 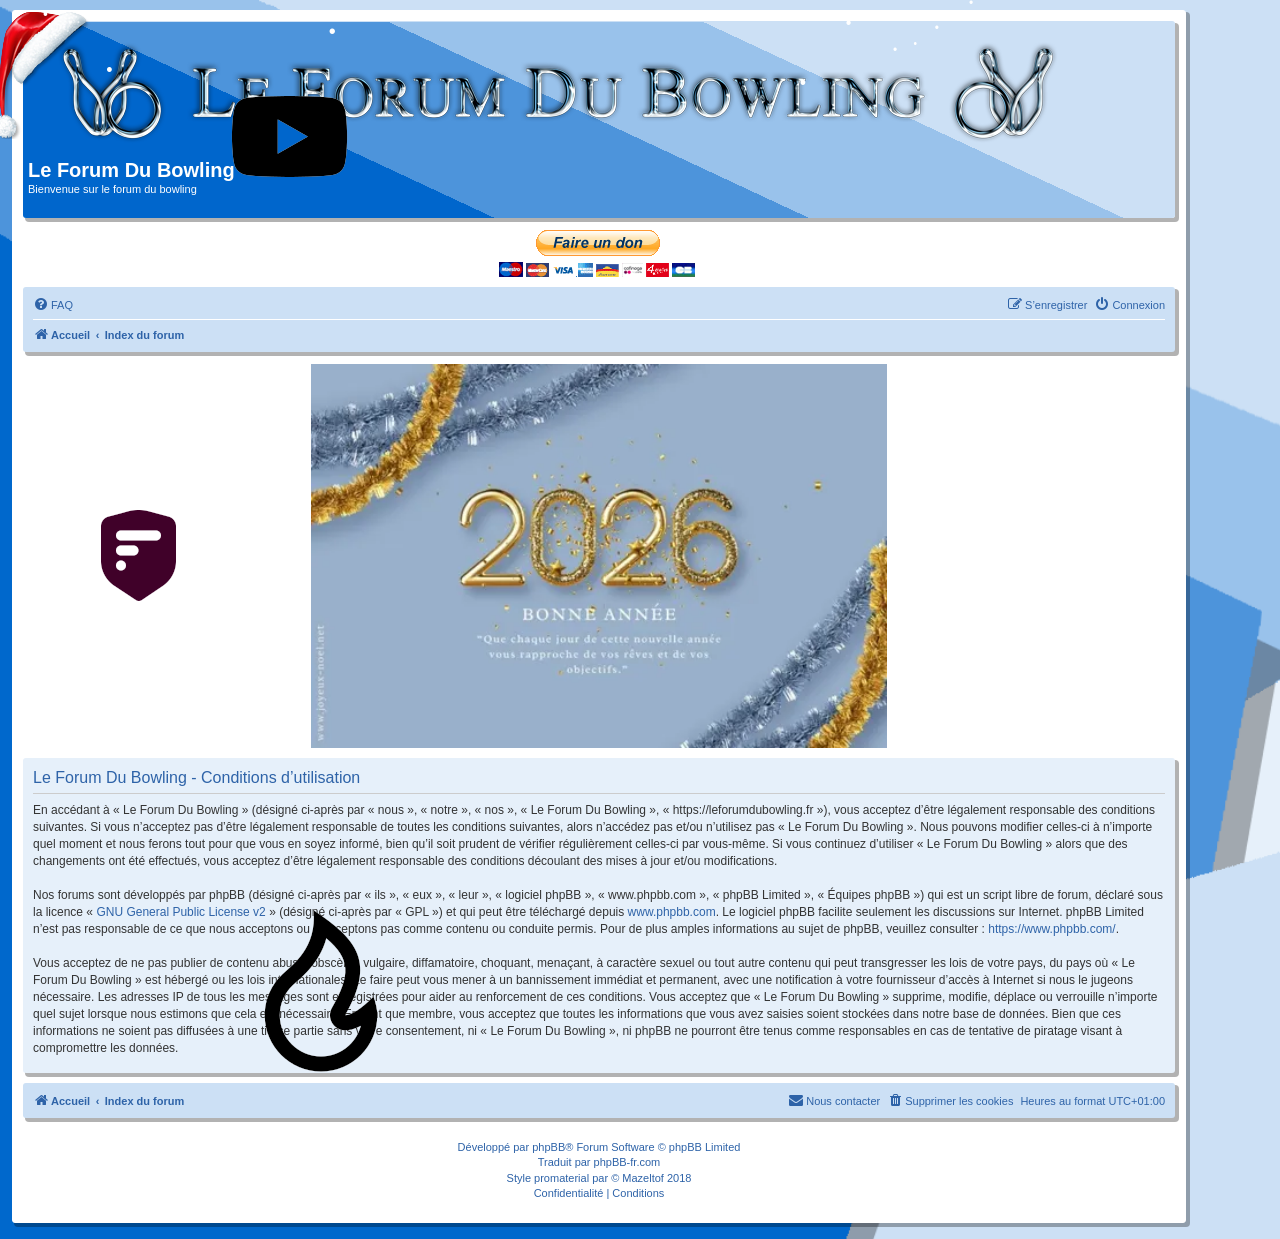 What do you see at coordinates (138, 555) in the screenshot?
I see `open 2FAS authenticator app` at bounding box center [138, 555].